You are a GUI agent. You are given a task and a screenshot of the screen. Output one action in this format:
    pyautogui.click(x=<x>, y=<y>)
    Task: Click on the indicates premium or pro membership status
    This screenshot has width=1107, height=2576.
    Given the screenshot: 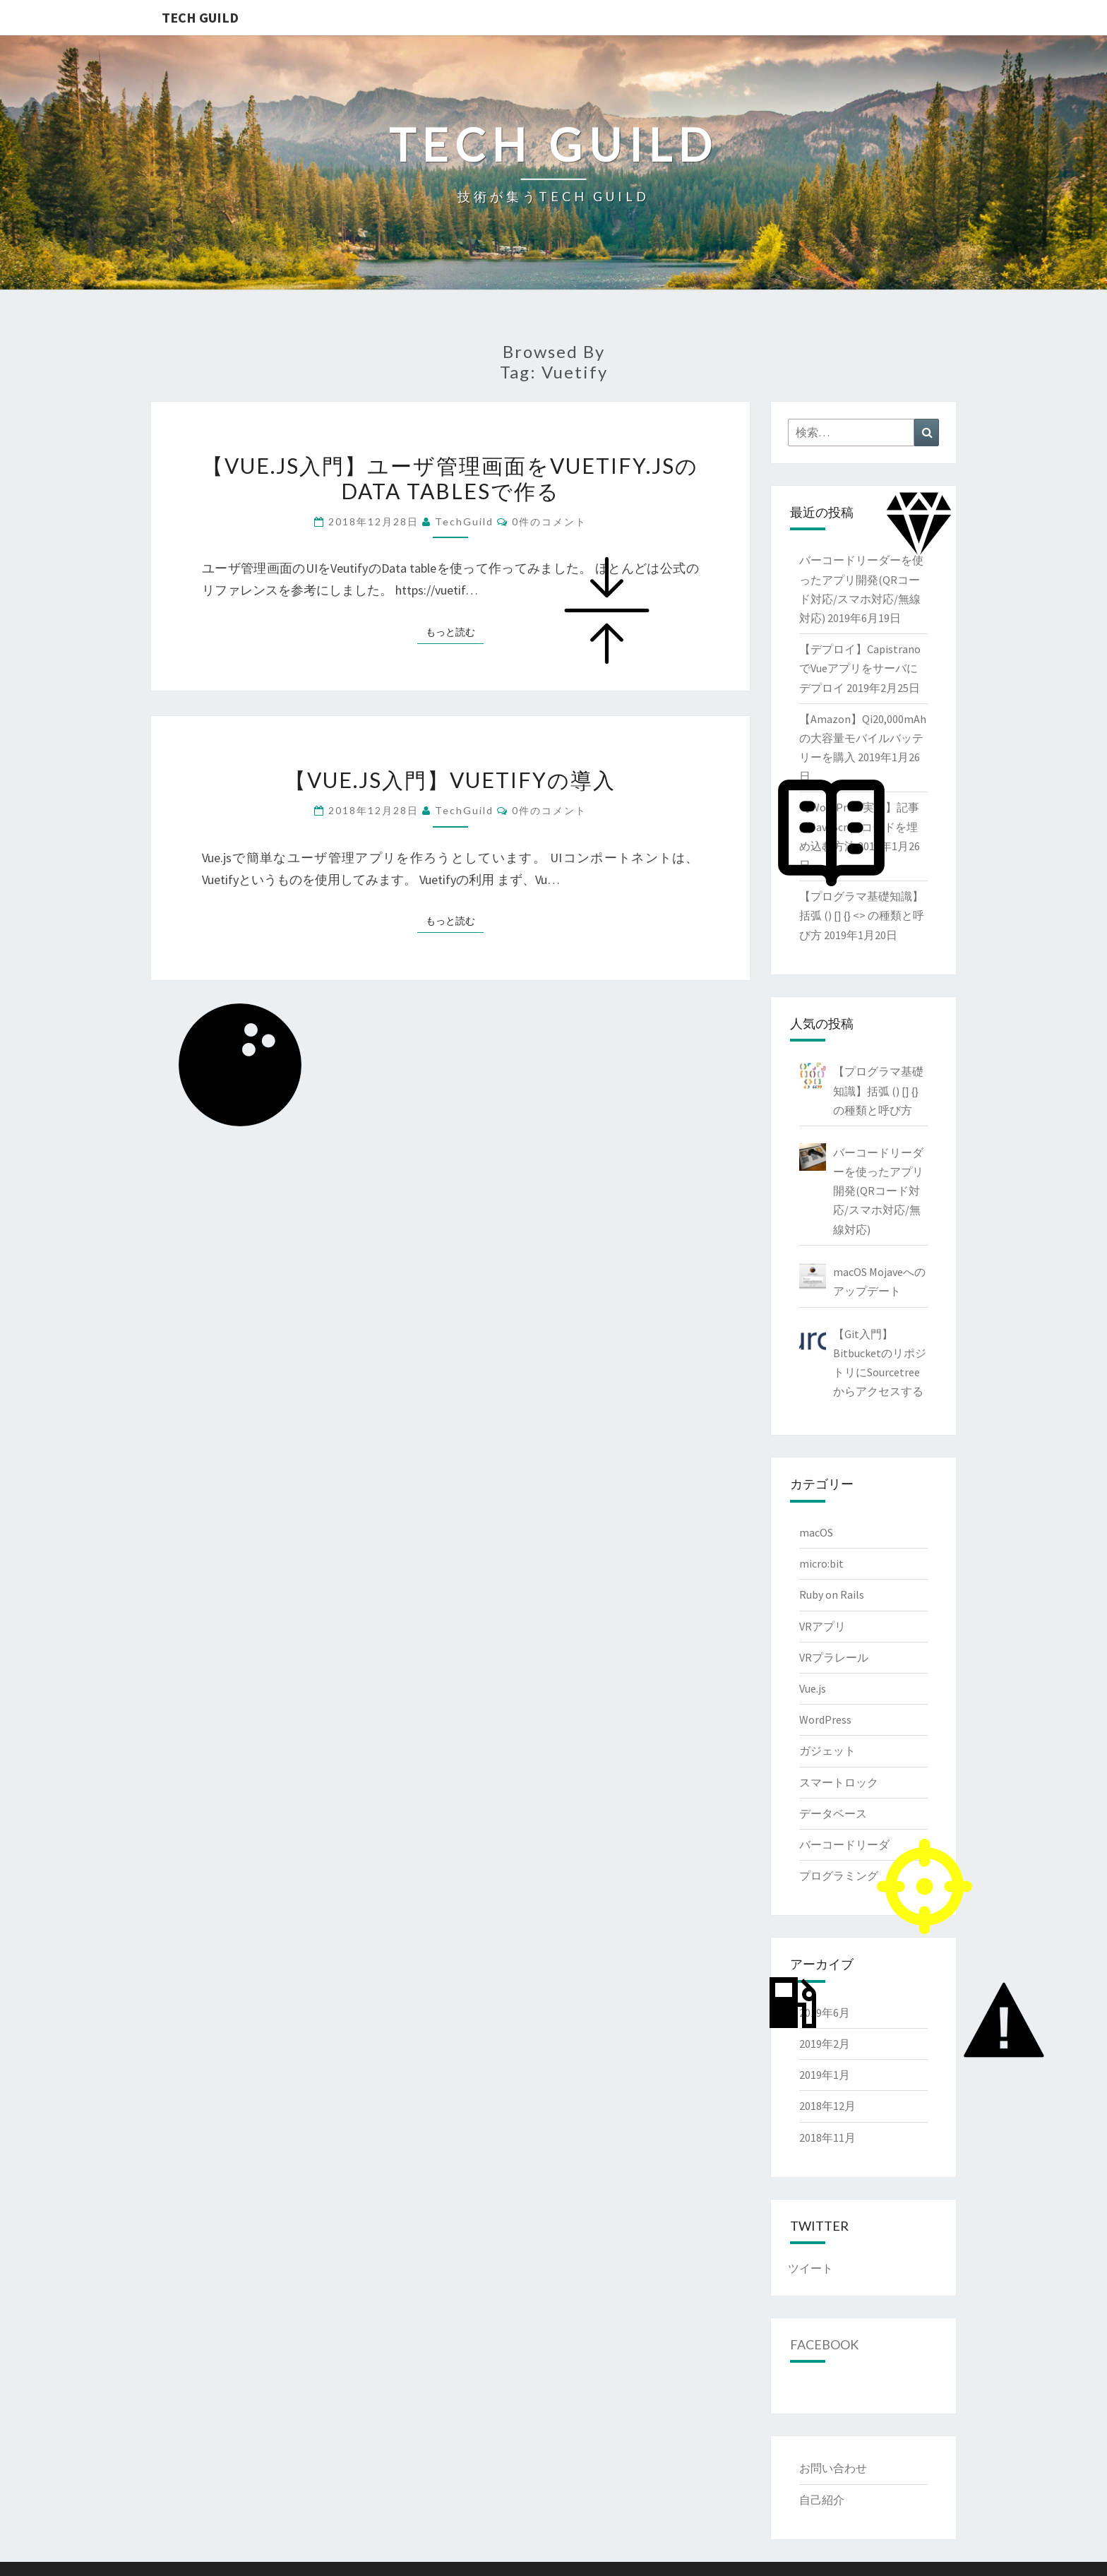 What is the action you would take?
    pyautogui.click(x=918, y=523)
    